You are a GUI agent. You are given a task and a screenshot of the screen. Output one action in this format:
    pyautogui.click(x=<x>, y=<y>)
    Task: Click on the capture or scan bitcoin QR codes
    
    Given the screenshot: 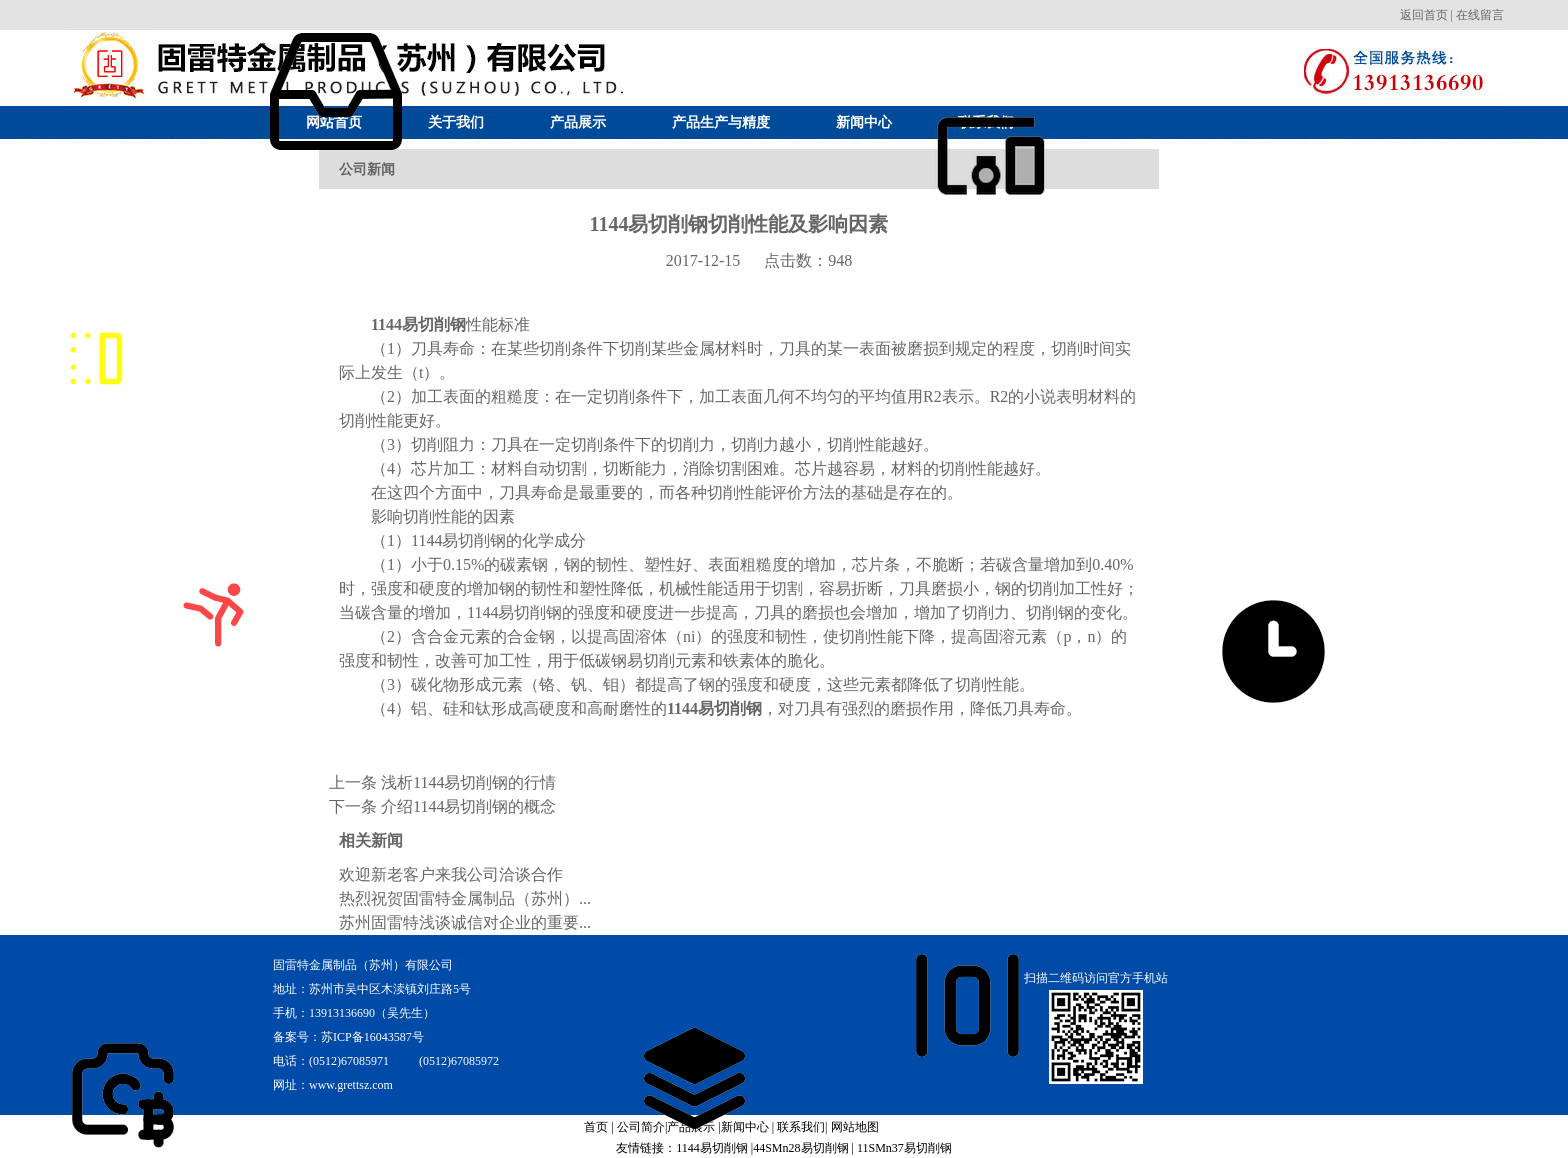 What is the action you would take?
    pyautogui.click(x=123, y=1089)
    